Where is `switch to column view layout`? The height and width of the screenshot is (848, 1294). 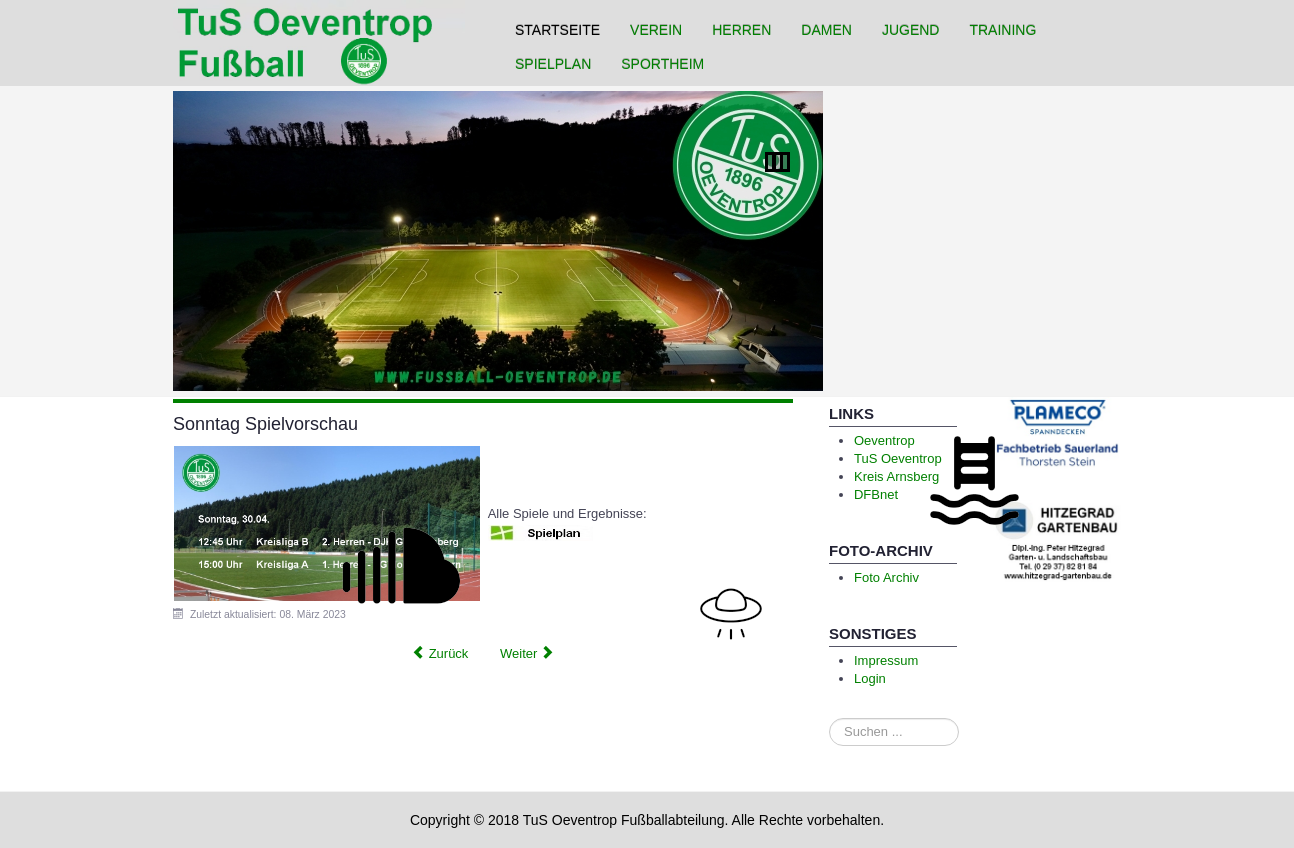 switch to column view layout is located at coordinates (777, 163).